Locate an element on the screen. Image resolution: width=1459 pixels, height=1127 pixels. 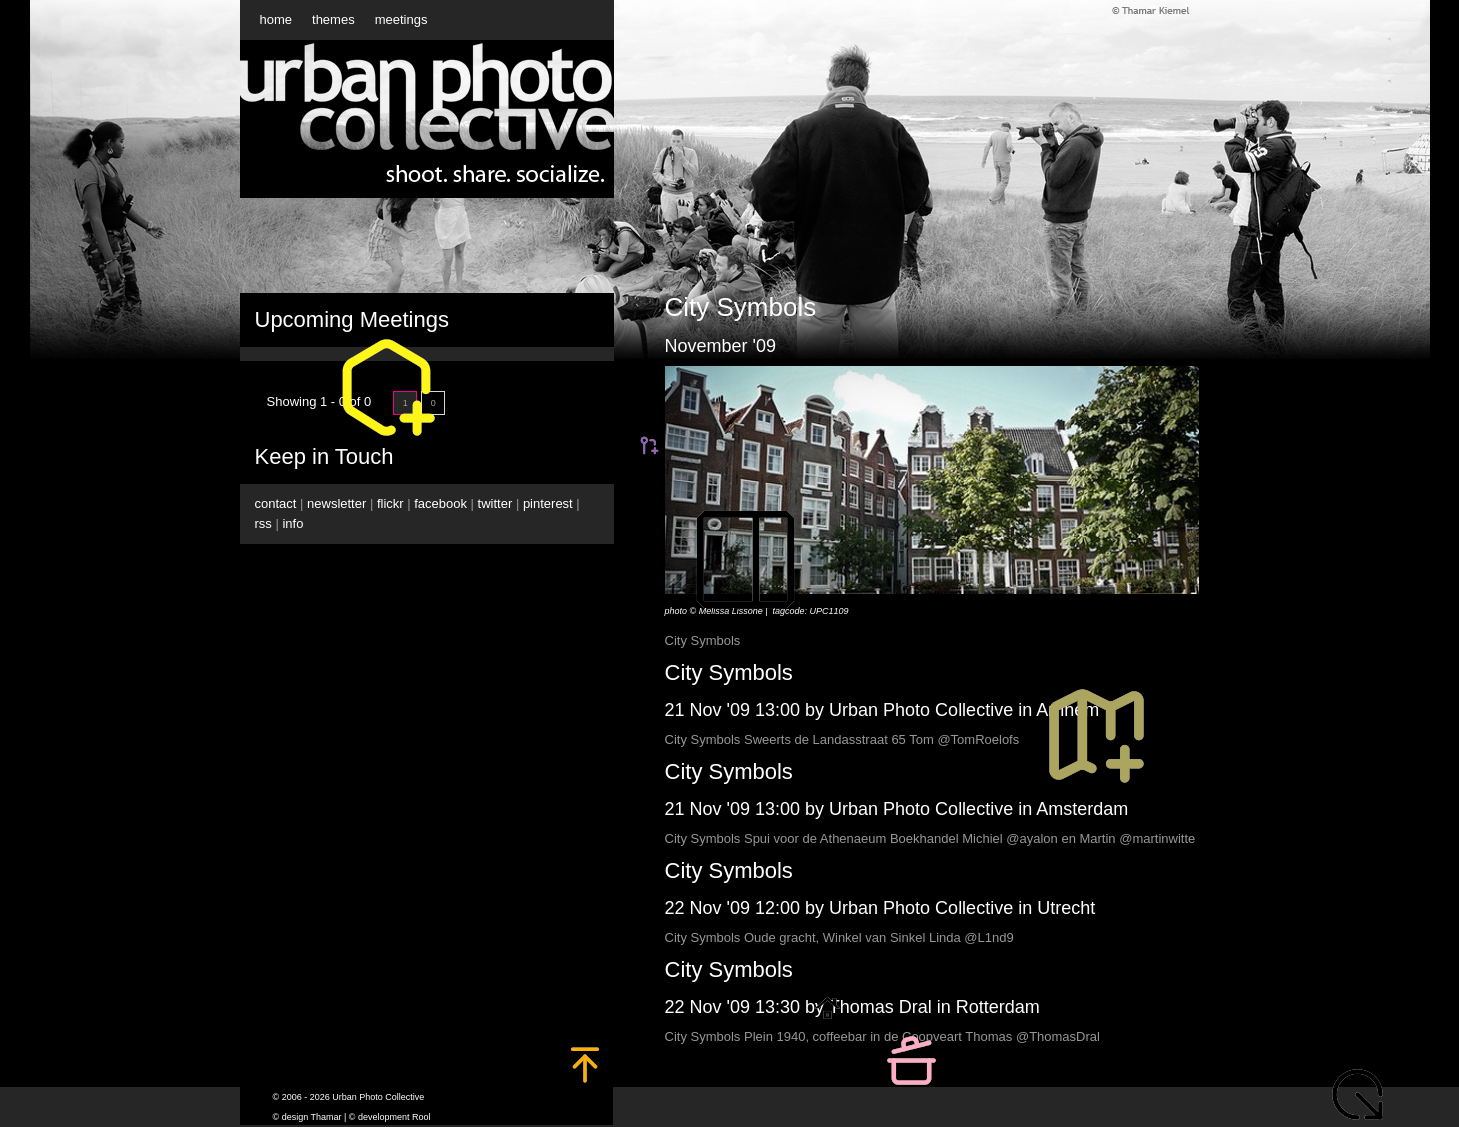
add a new location to the map is located at coordinates (1096, 735).